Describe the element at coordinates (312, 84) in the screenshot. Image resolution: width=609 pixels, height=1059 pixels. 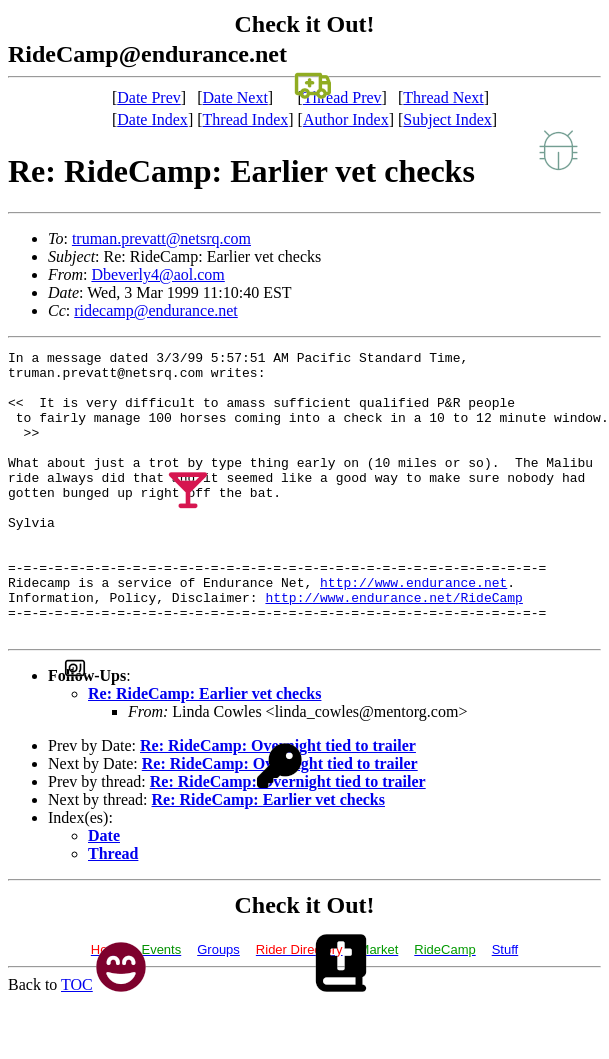
I see `access emergency medical services` at that location.